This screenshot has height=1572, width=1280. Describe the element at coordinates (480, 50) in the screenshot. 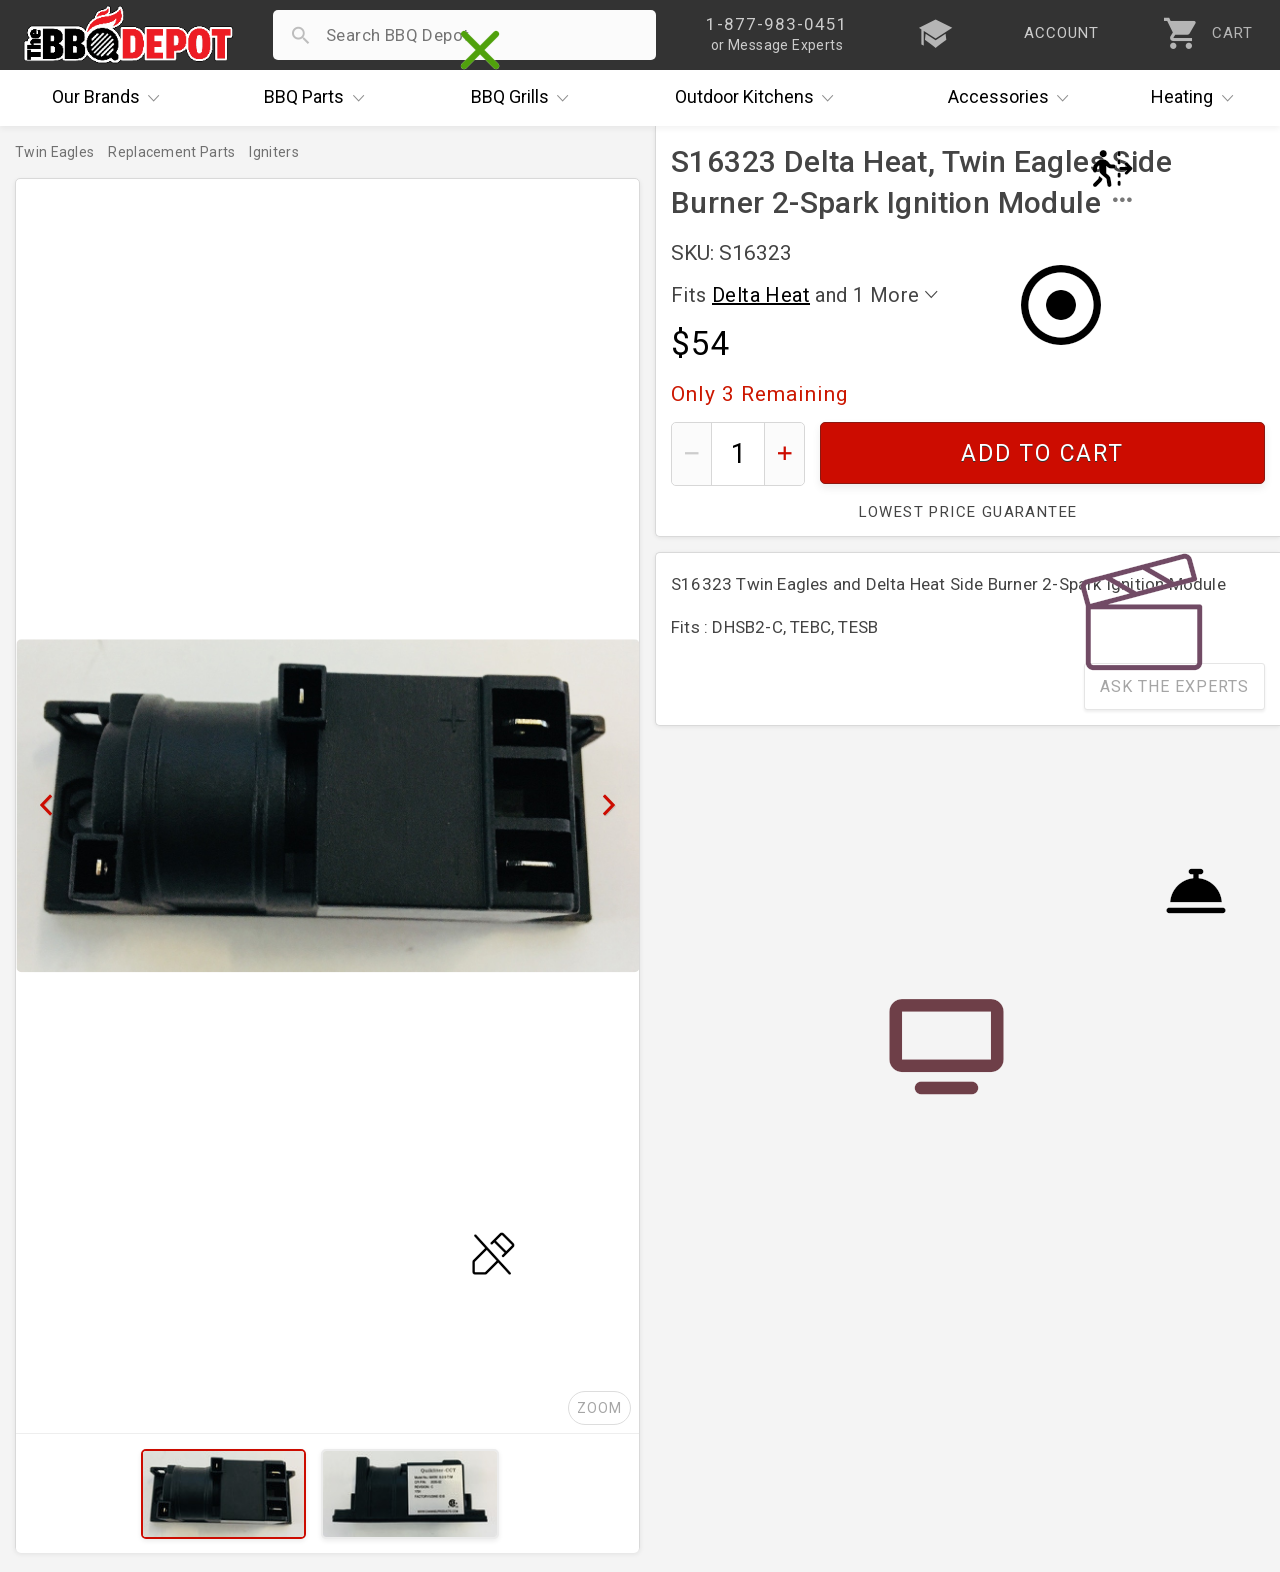

I see `close or dismiss a dialog` at that location.